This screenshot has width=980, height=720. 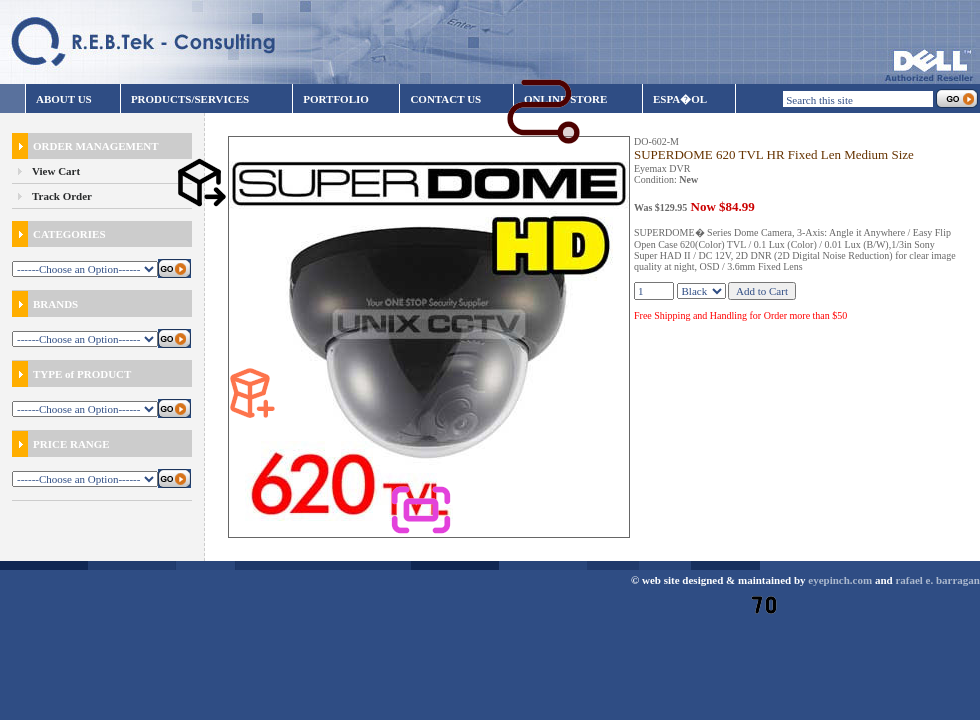 I want to click on view or edit a custom path, so click(x=543, y=107).